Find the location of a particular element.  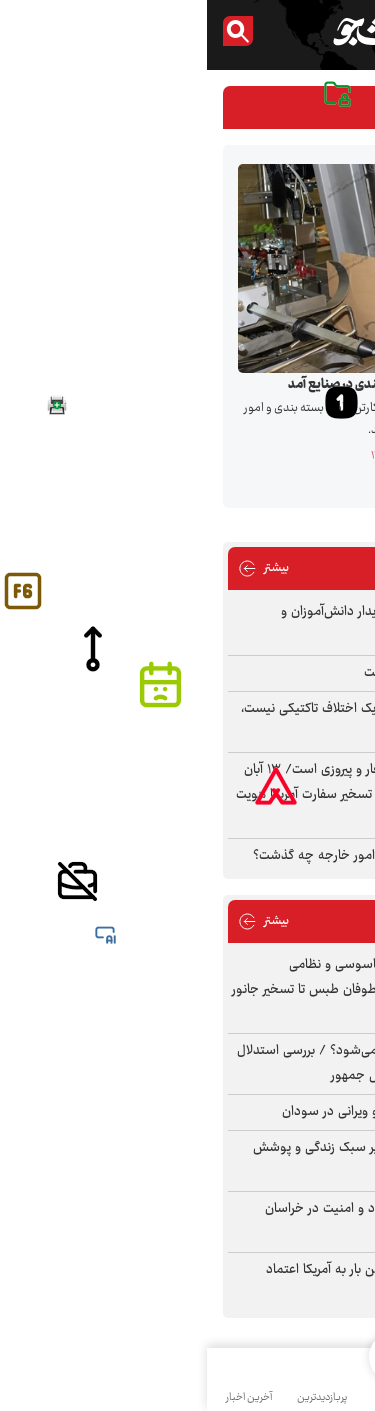

no events scheduled for this date is located at coordinates (160, 684).